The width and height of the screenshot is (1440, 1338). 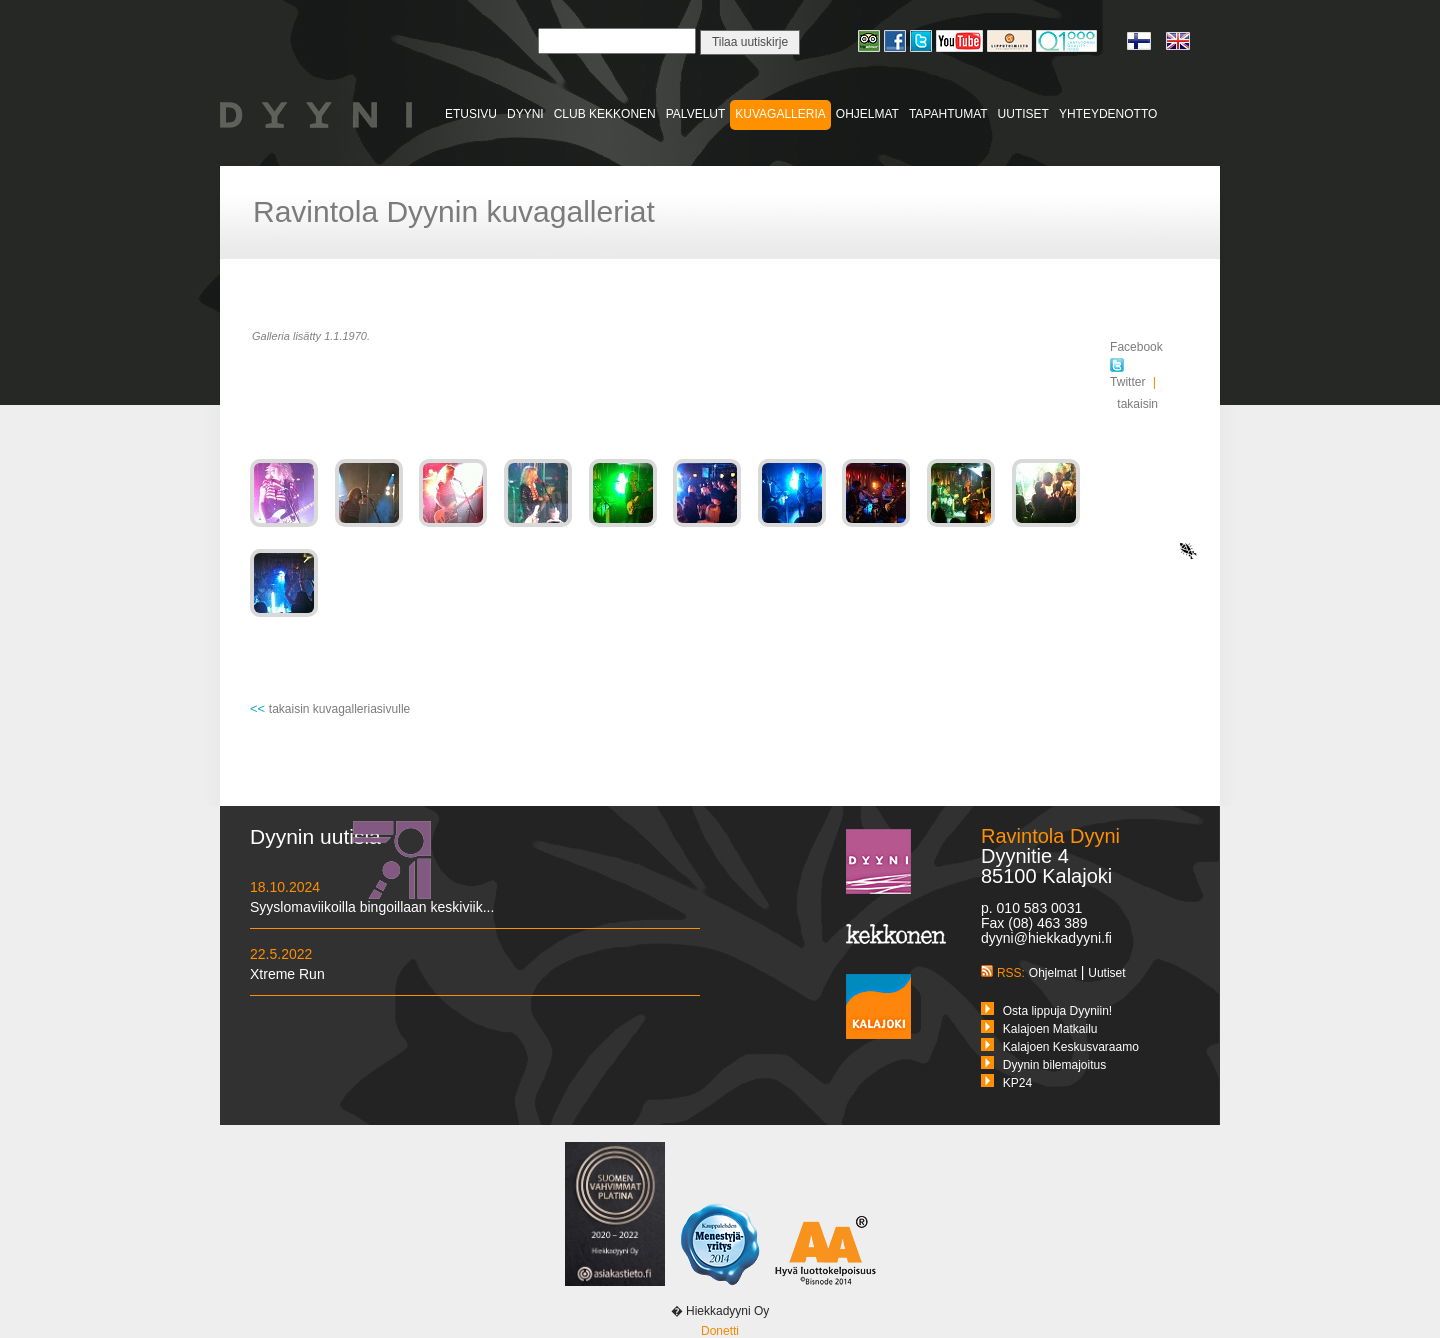 What do you see at coordinates (392, 860) in the screenshot?
I see `access billiards or pool game` at bounding box center [392, 860].